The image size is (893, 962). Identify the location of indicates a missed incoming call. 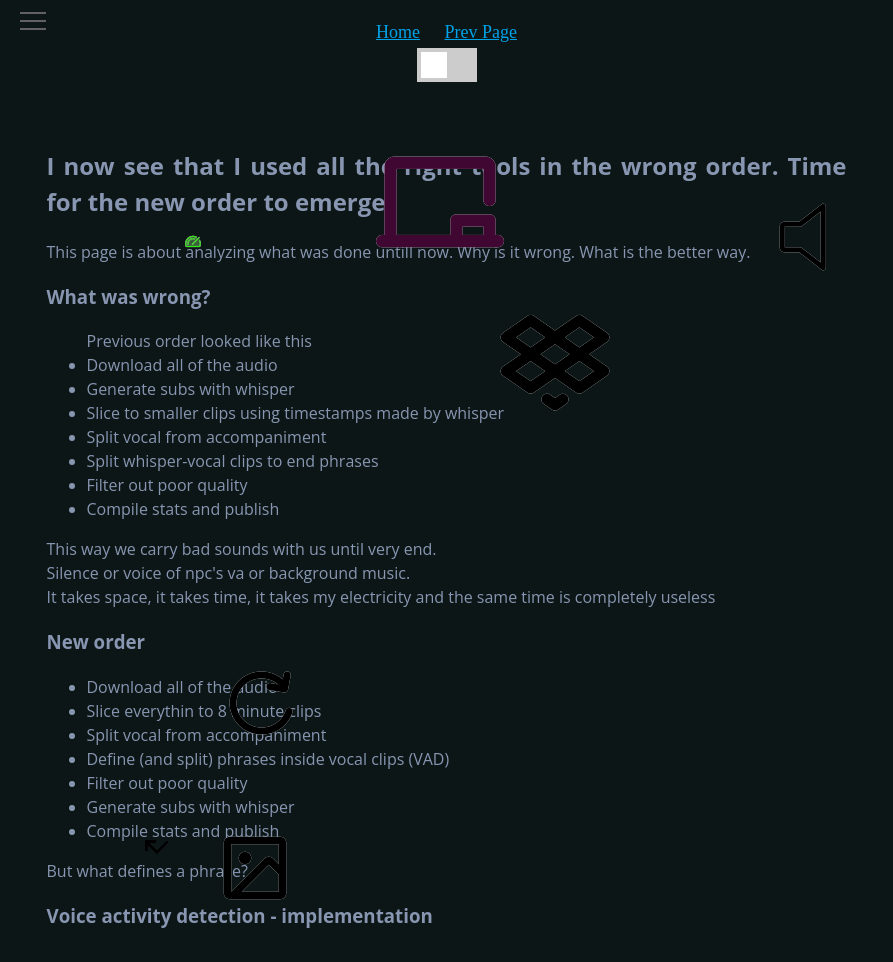
(157, 847).